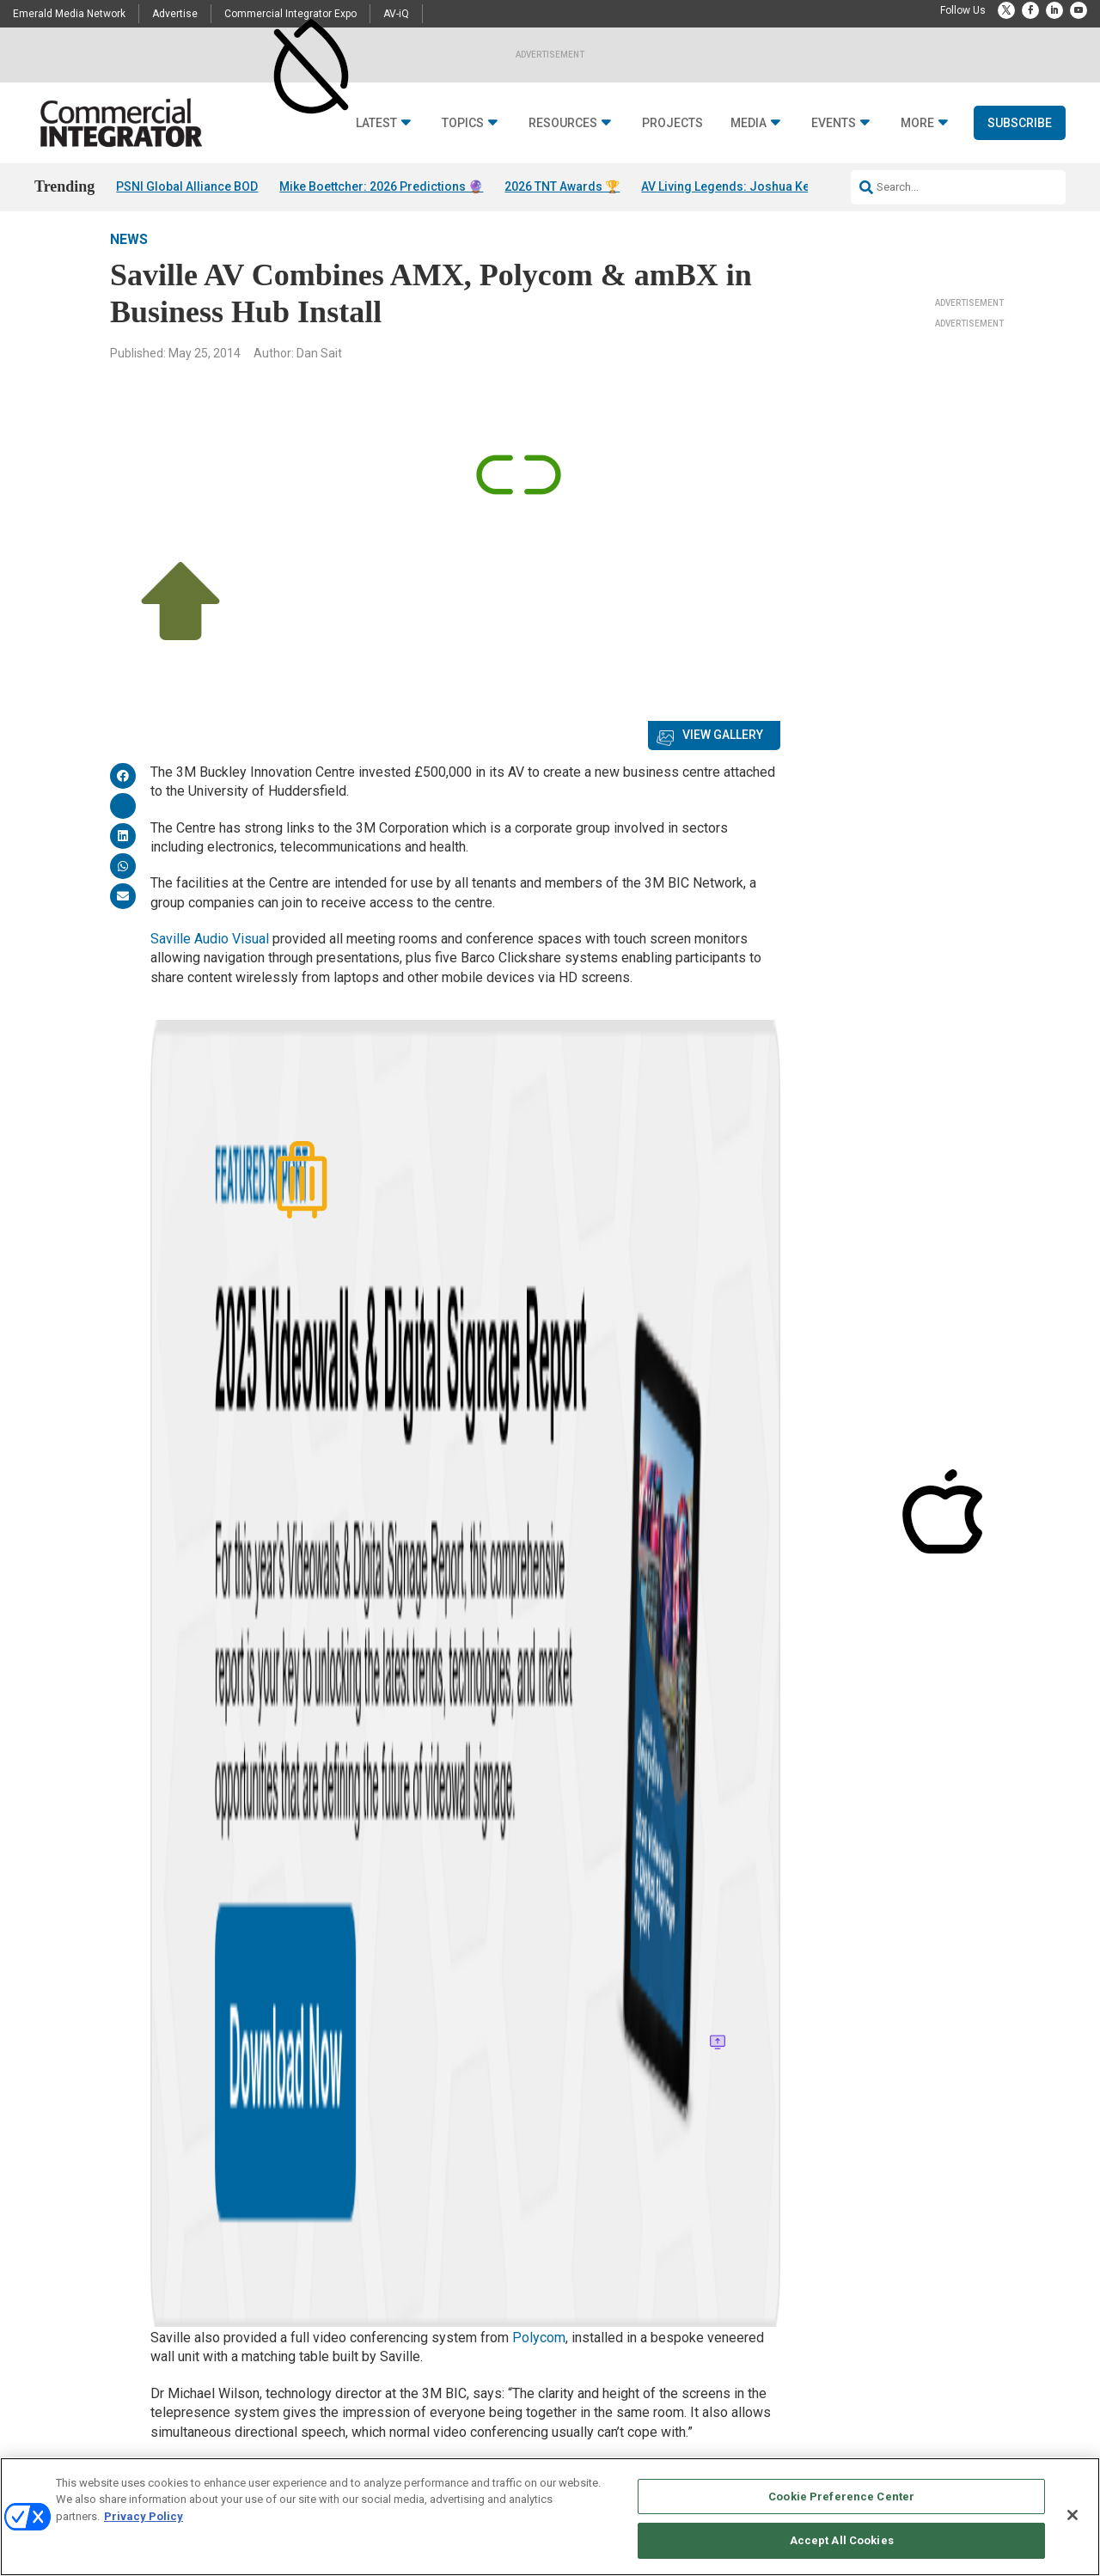  What do you see at coordinates (718, 2042) in the screenshot?
I see `upload file to display or screen` at bounding box center [718, 2042].